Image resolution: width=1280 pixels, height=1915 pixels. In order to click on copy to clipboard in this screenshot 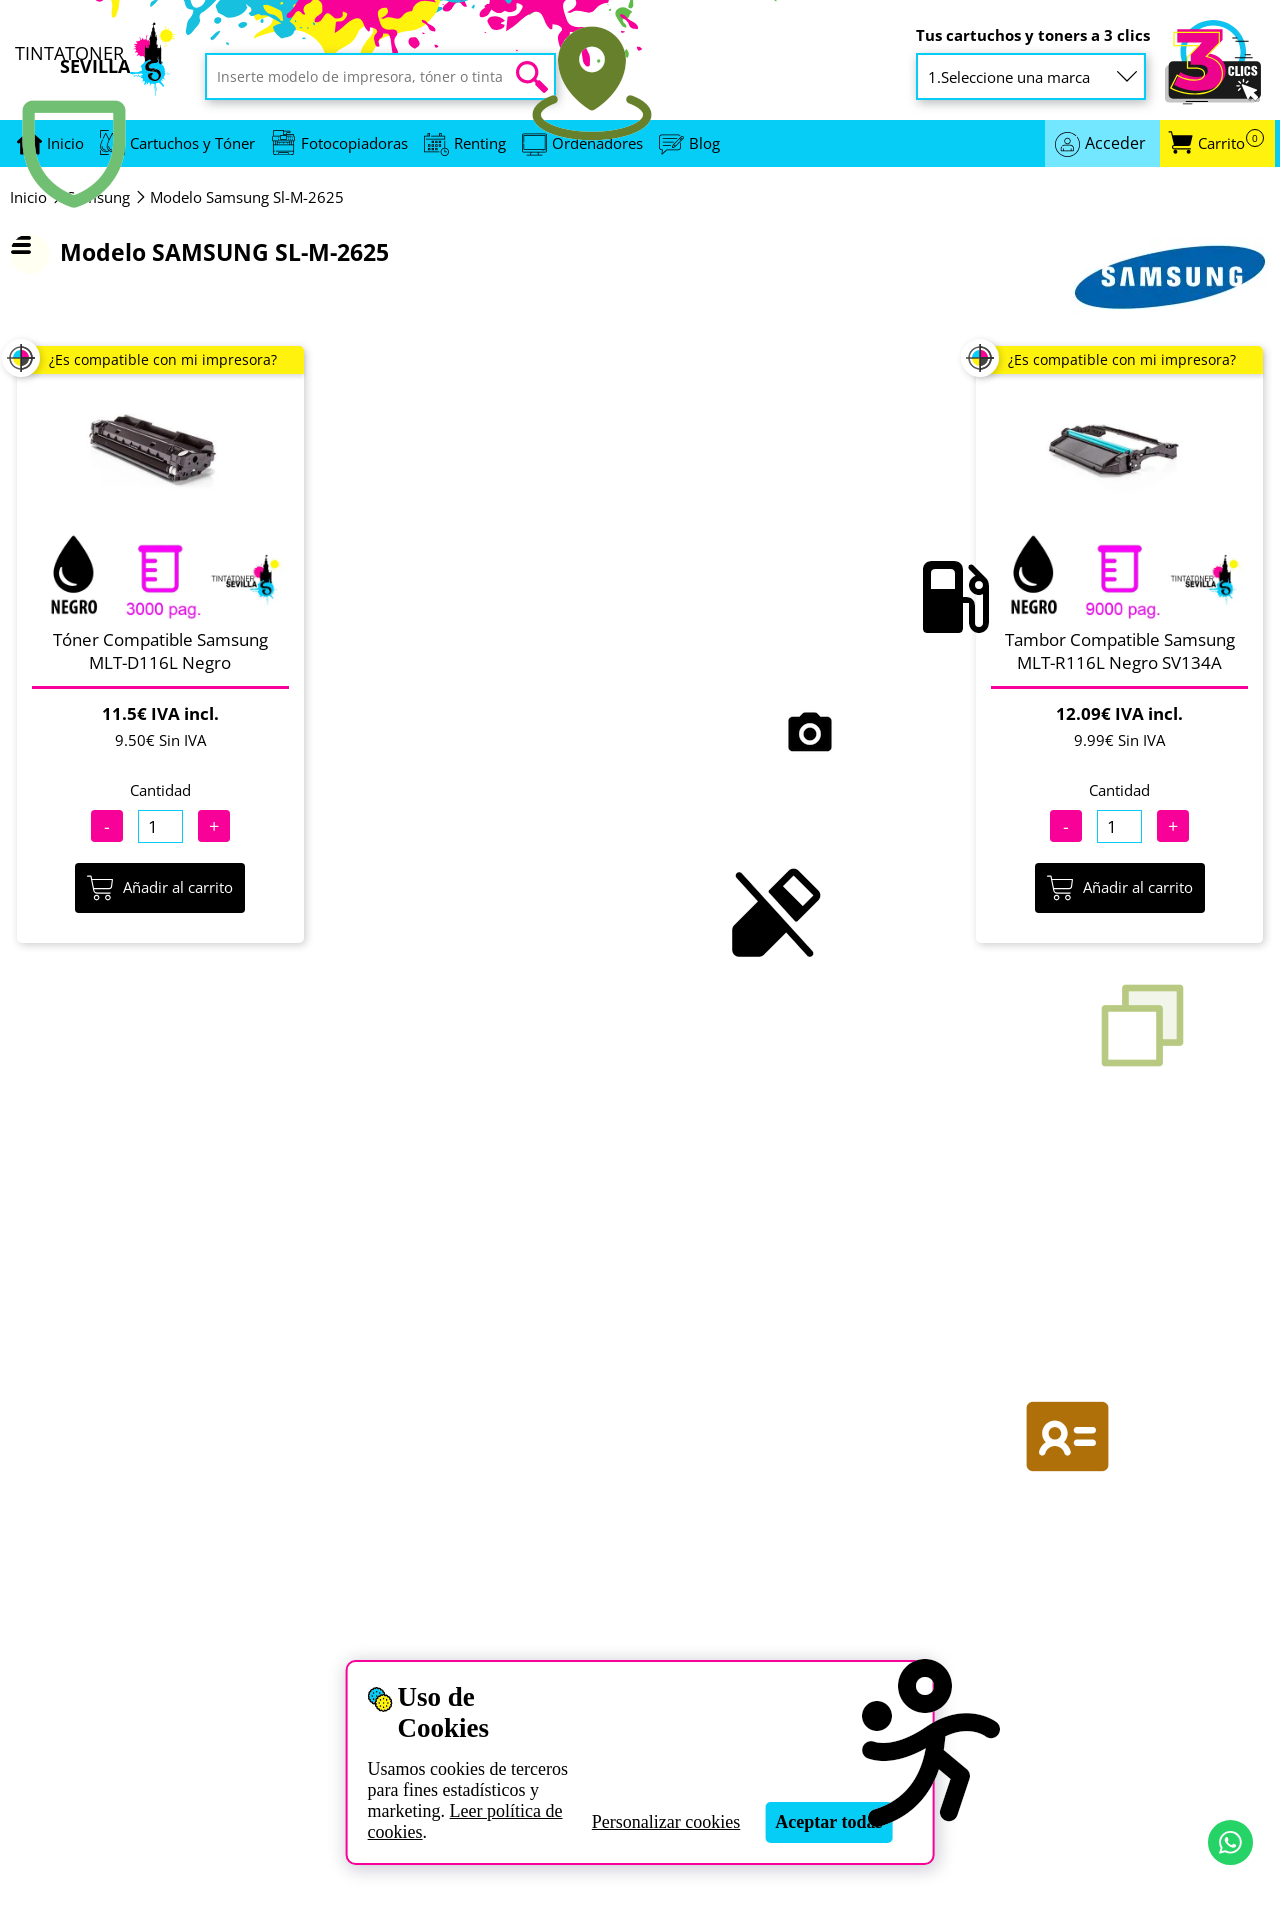, I will do `click(1142, 1025)`.